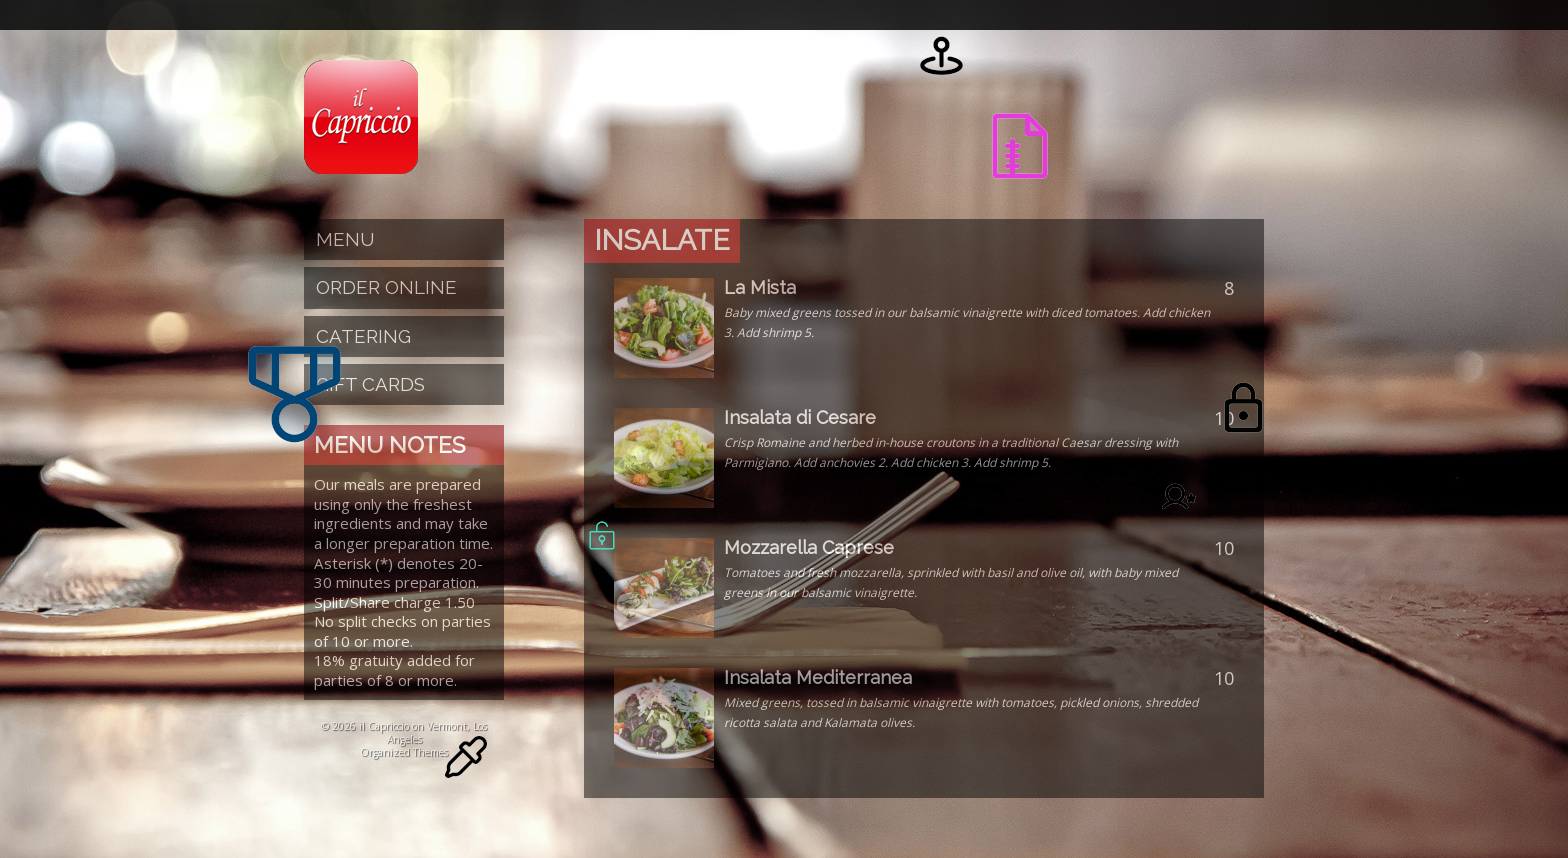 The image size is (1568, 858). I want to click on indicates a locked or secured item, so click(1243, 408).